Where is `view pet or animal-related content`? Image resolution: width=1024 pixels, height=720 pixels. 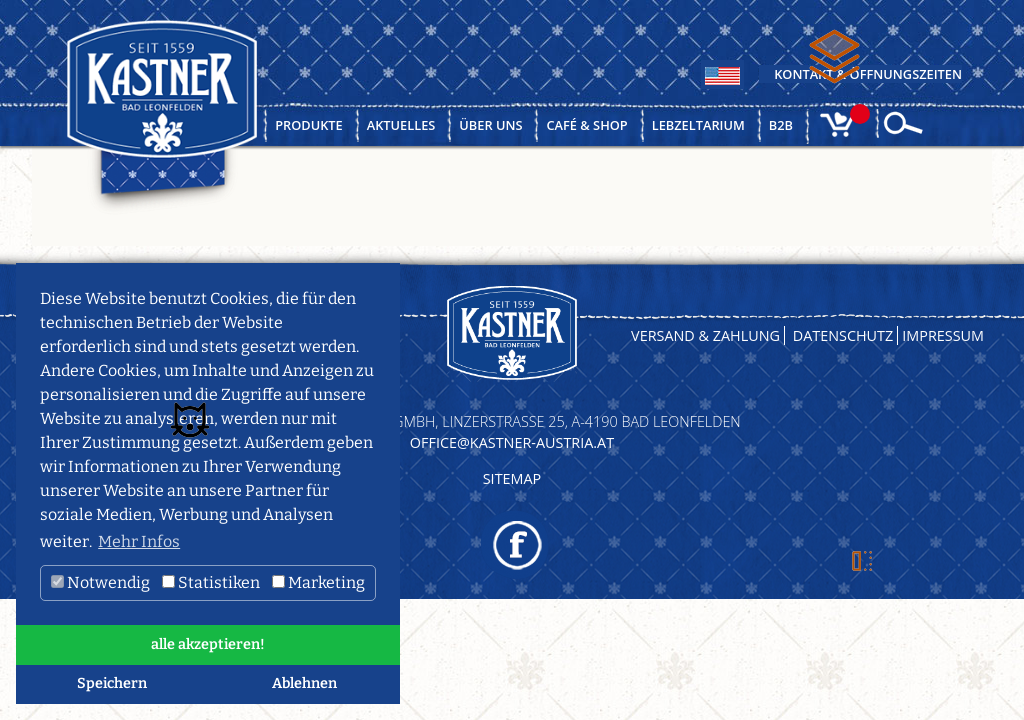
view pet or animal-related content is located at coordinates (190, 420).